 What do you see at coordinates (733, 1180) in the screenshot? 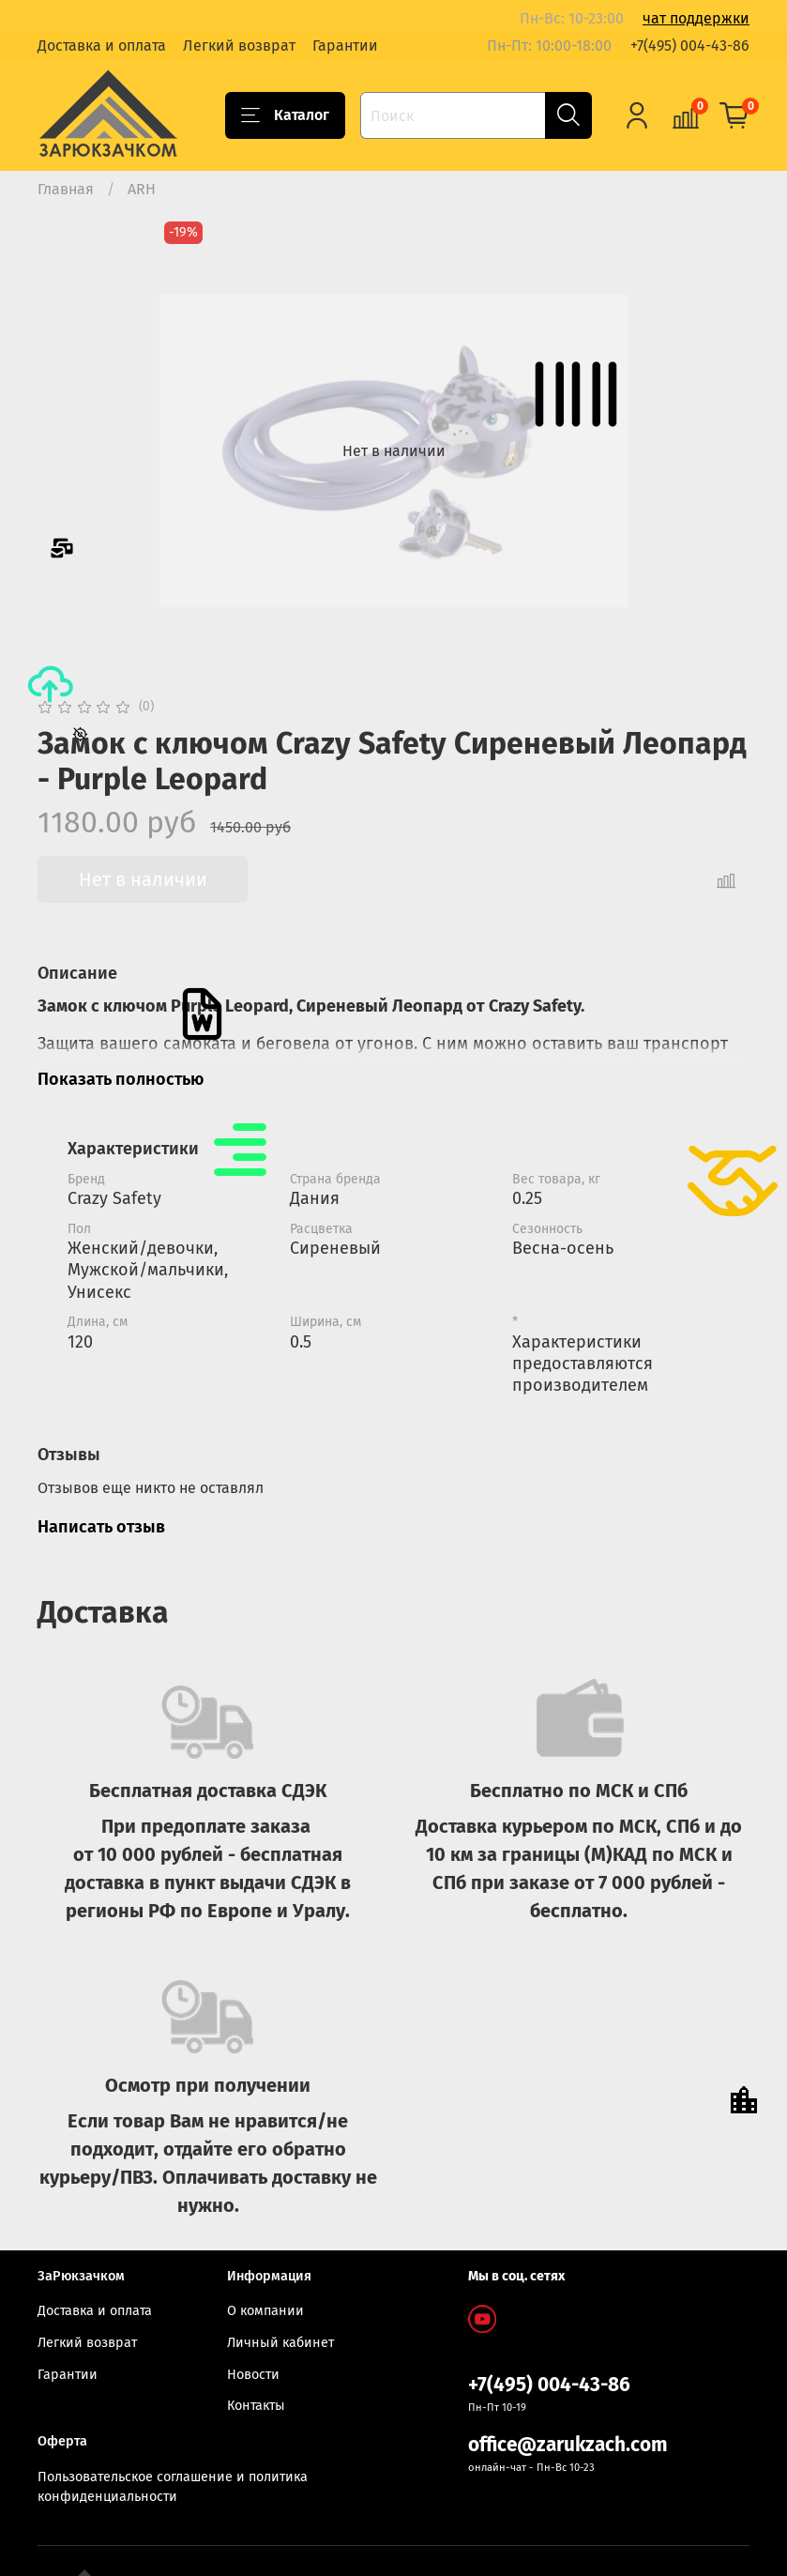
I see `indicates a partnership or collaboration` at bounding box center [733, 1180].